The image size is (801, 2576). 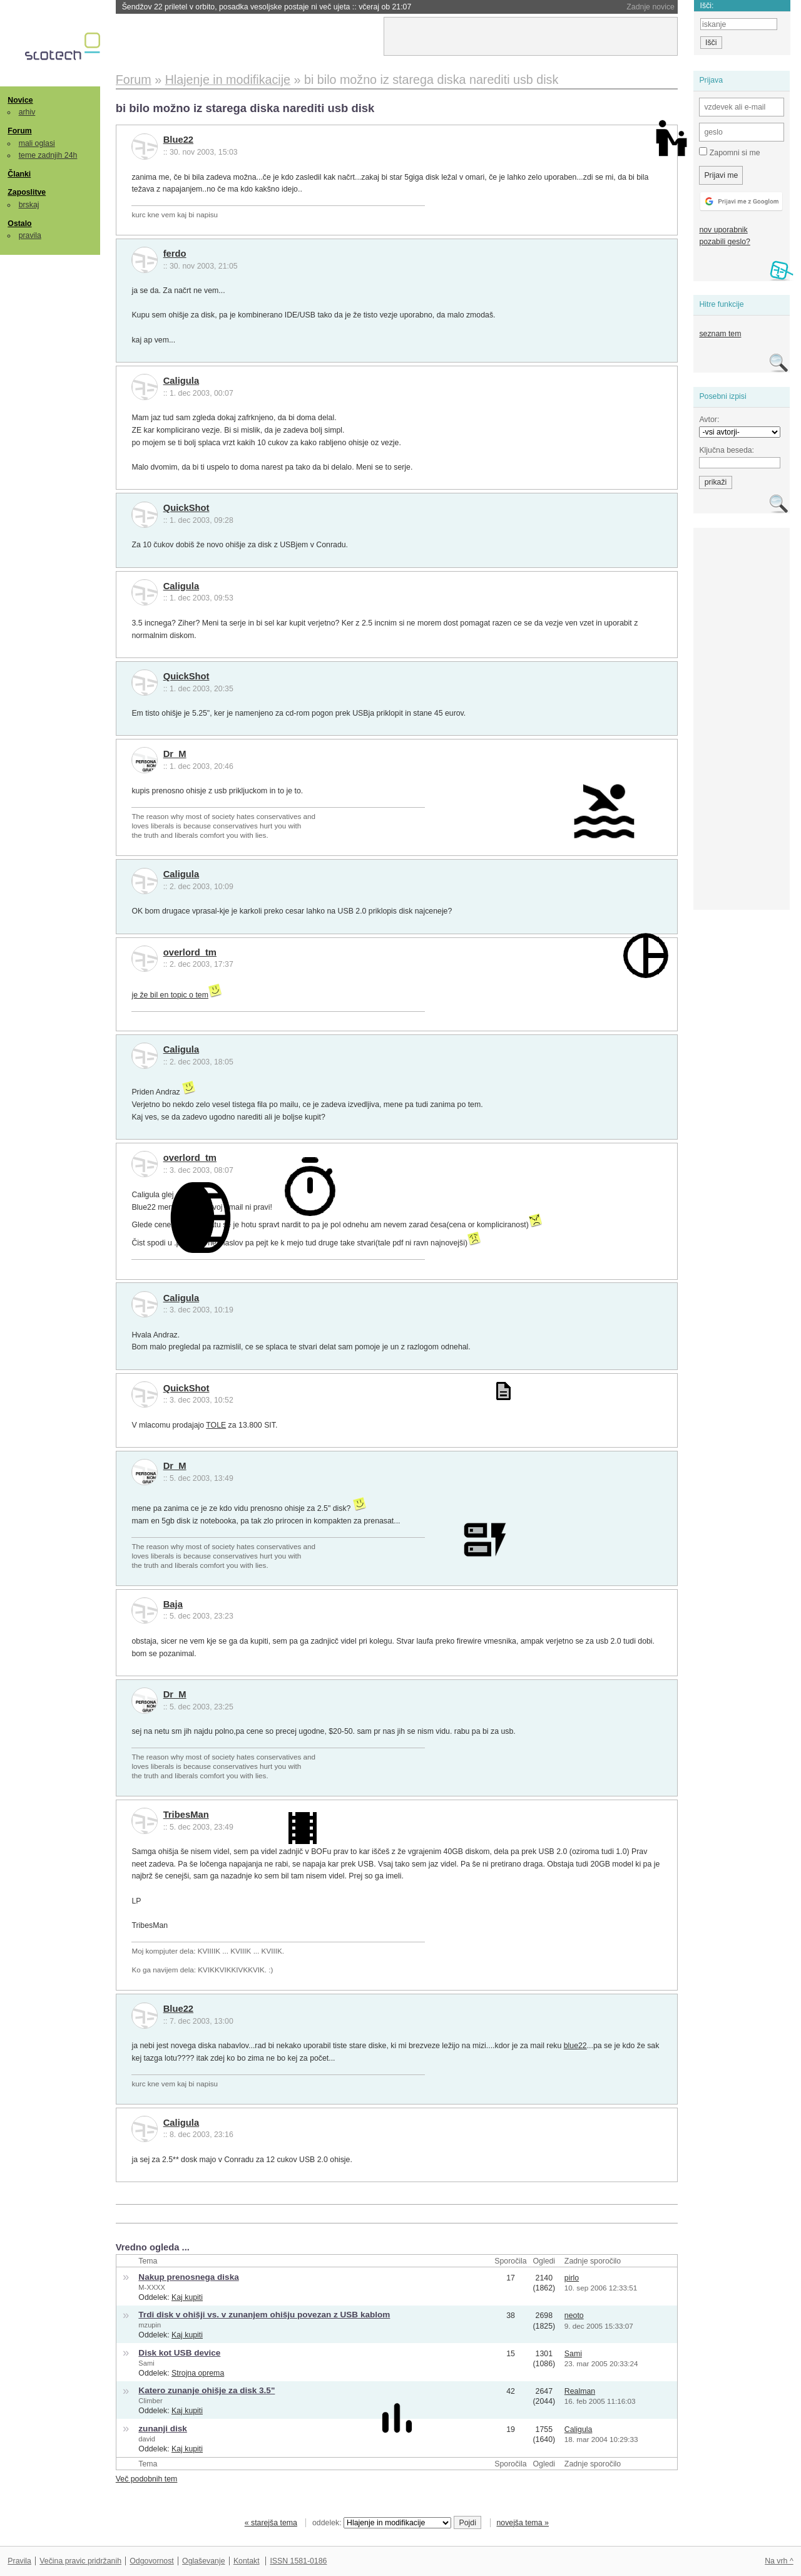 I want to click on view data breakdown or statistics, so click(x=646, y=956).